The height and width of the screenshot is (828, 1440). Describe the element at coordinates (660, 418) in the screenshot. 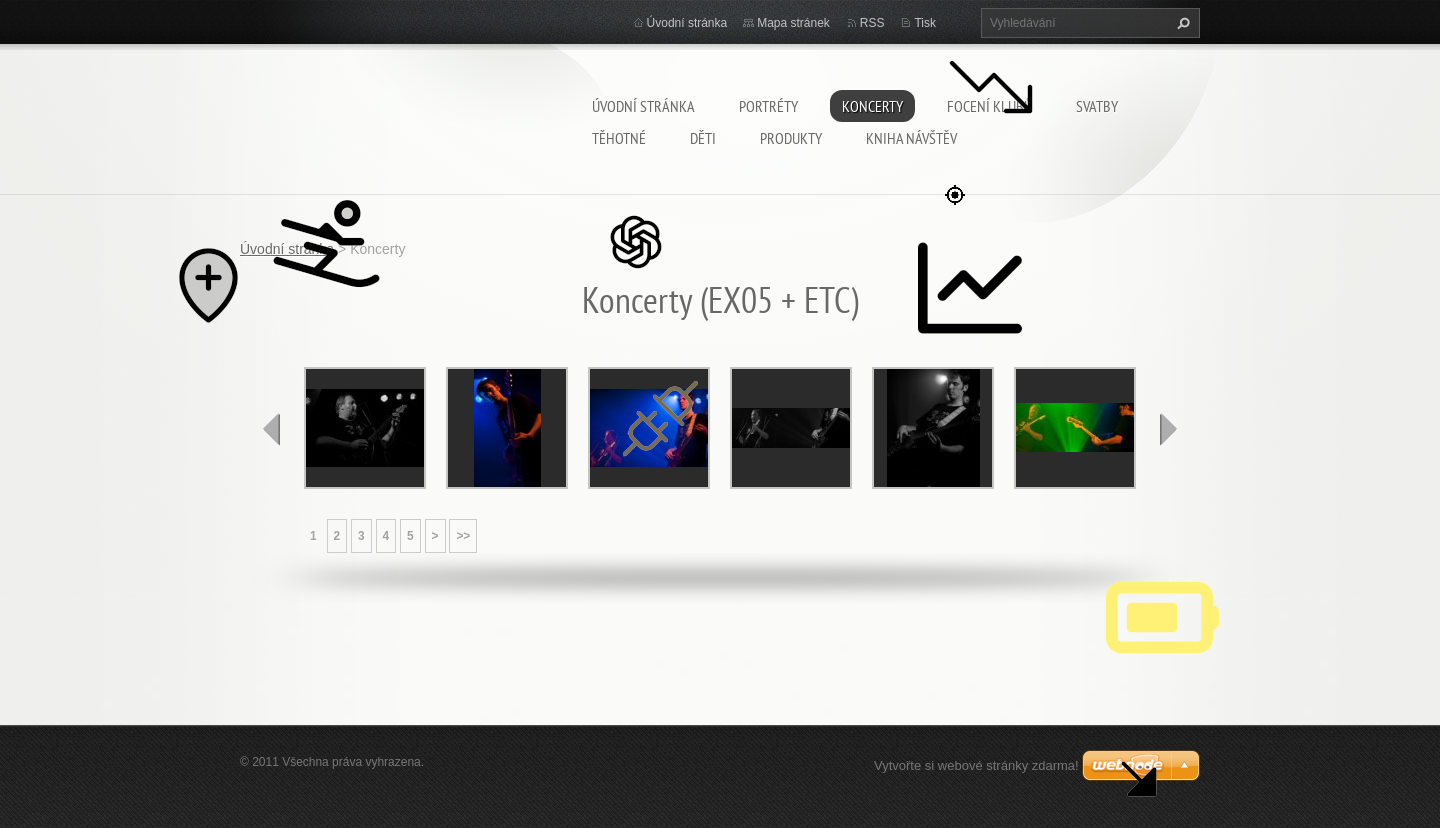

I see `connect or establish a connection` at that location.